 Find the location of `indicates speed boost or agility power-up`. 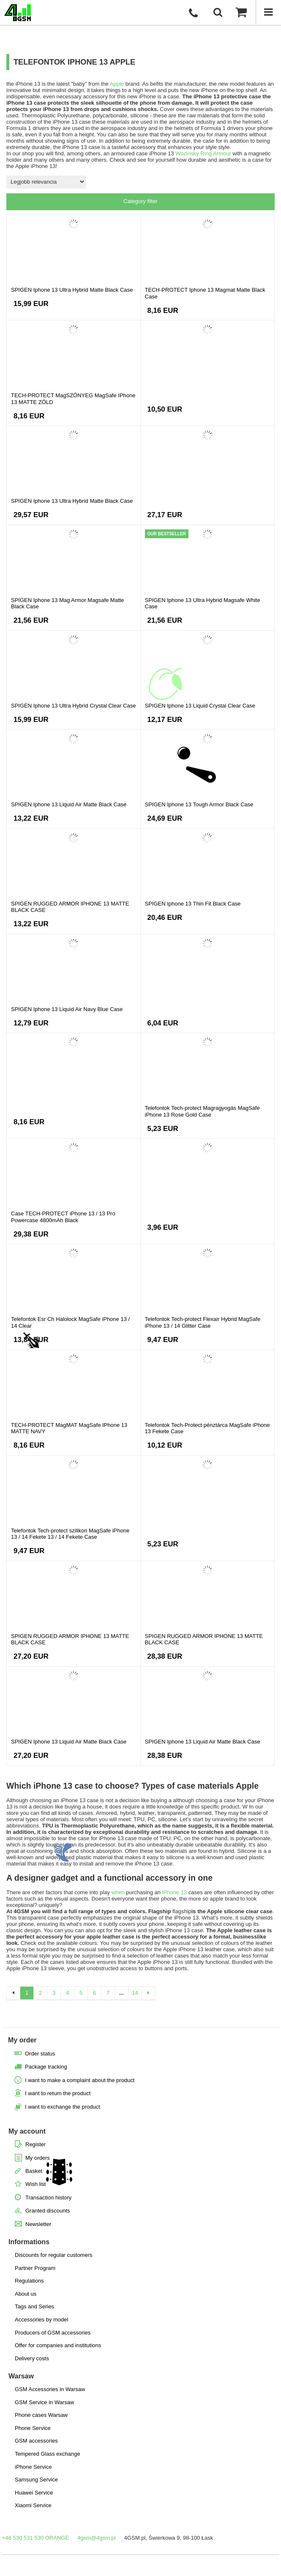

indicates speed boost or agility power-up is located at coordinates (62, 1852).